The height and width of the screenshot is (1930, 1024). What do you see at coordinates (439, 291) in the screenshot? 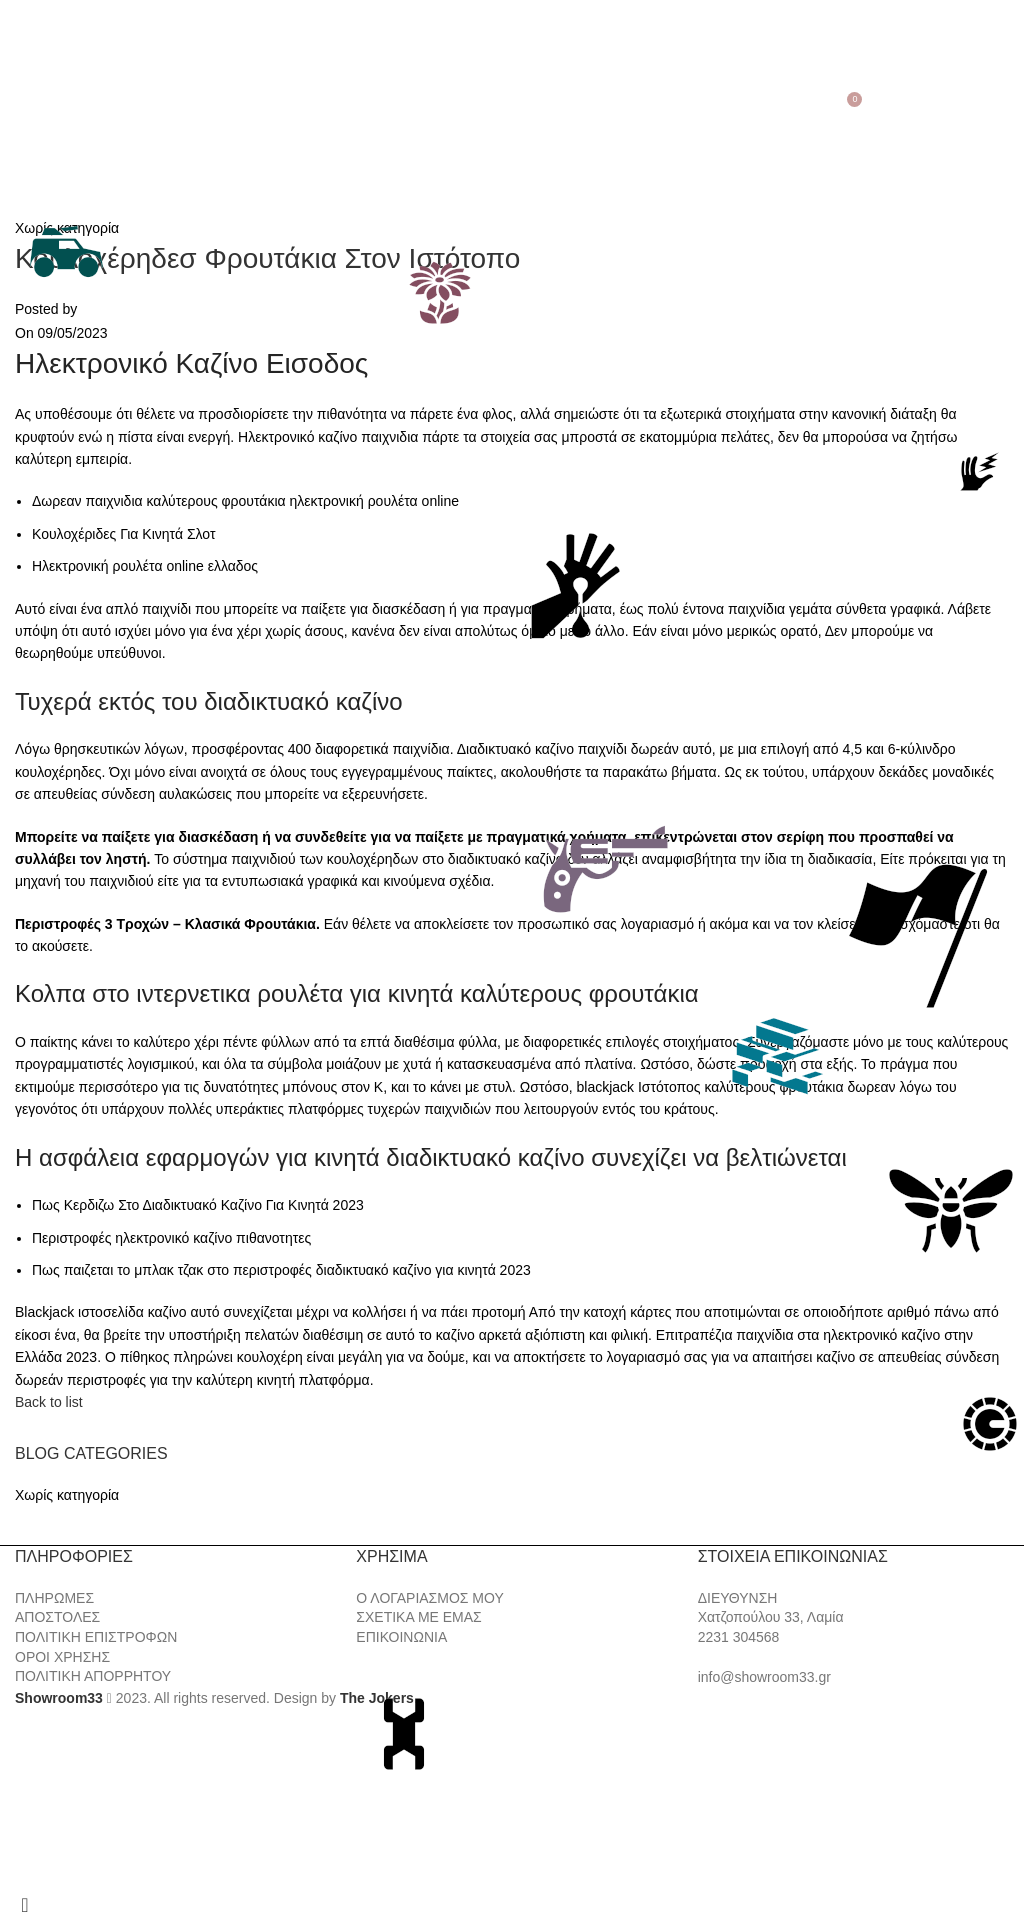
I see `decorative flower icon for nature or garden-themed content` at bounding box center [439, 291].